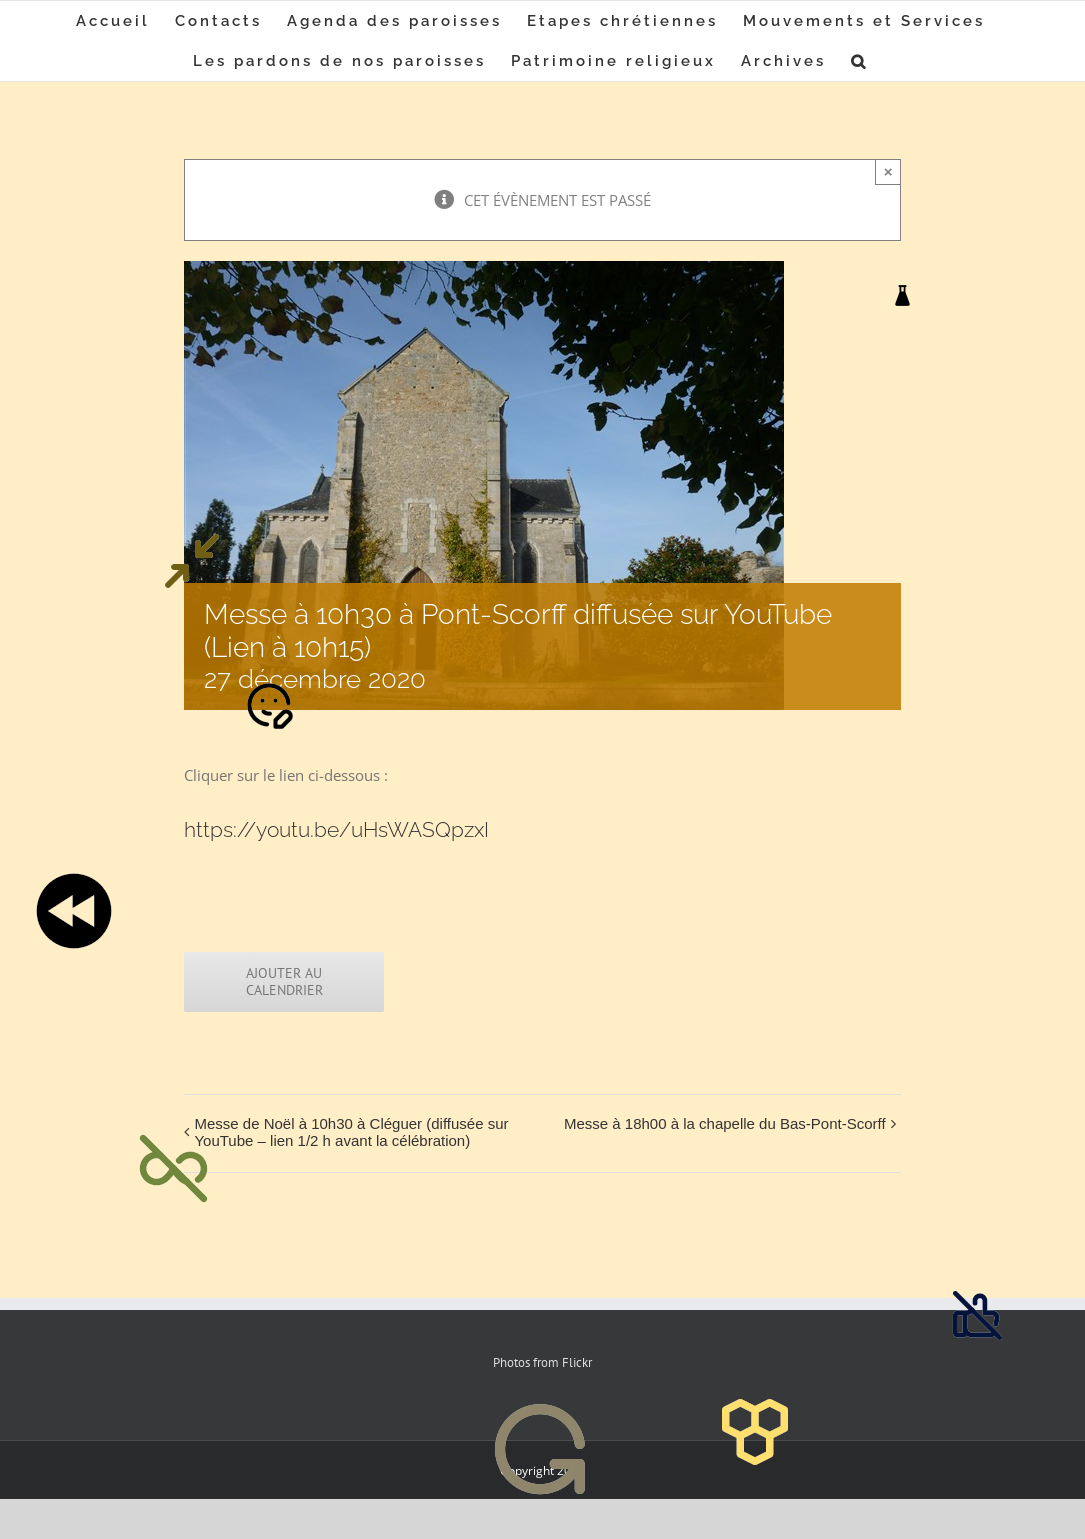 The image size is (1085, 1539). What do you see at coordinates (755, 1432) in the screenshot?
I see `view cell or grid layout` at bounding box center [755, 1432].